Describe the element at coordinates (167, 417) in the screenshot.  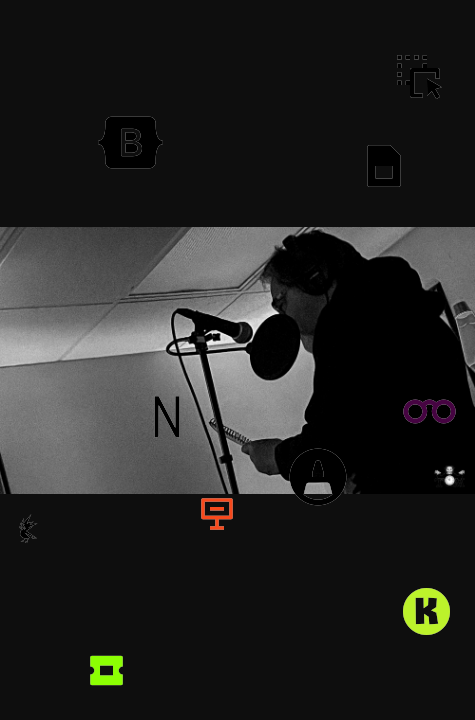
I see `open Netflix app` at that location.